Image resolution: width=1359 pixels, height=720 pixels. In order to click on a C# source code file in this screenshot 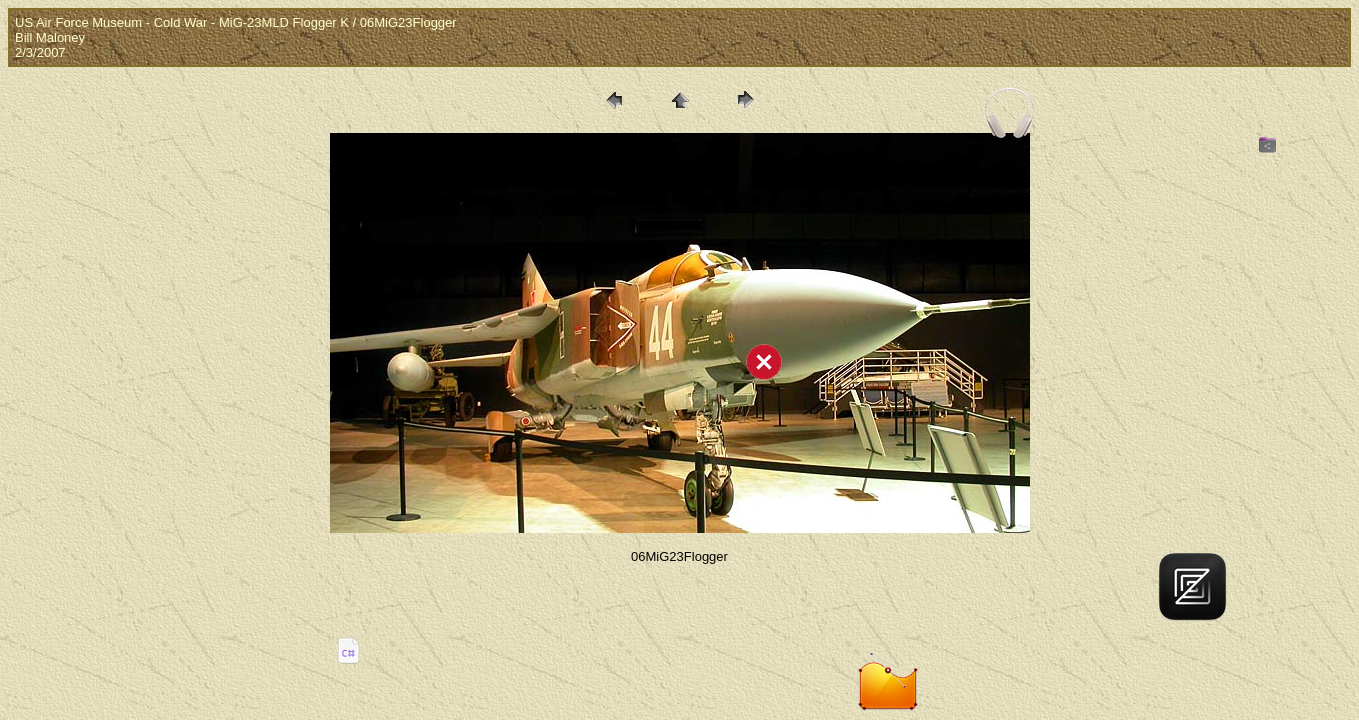, I will do `click(348, 650)`.